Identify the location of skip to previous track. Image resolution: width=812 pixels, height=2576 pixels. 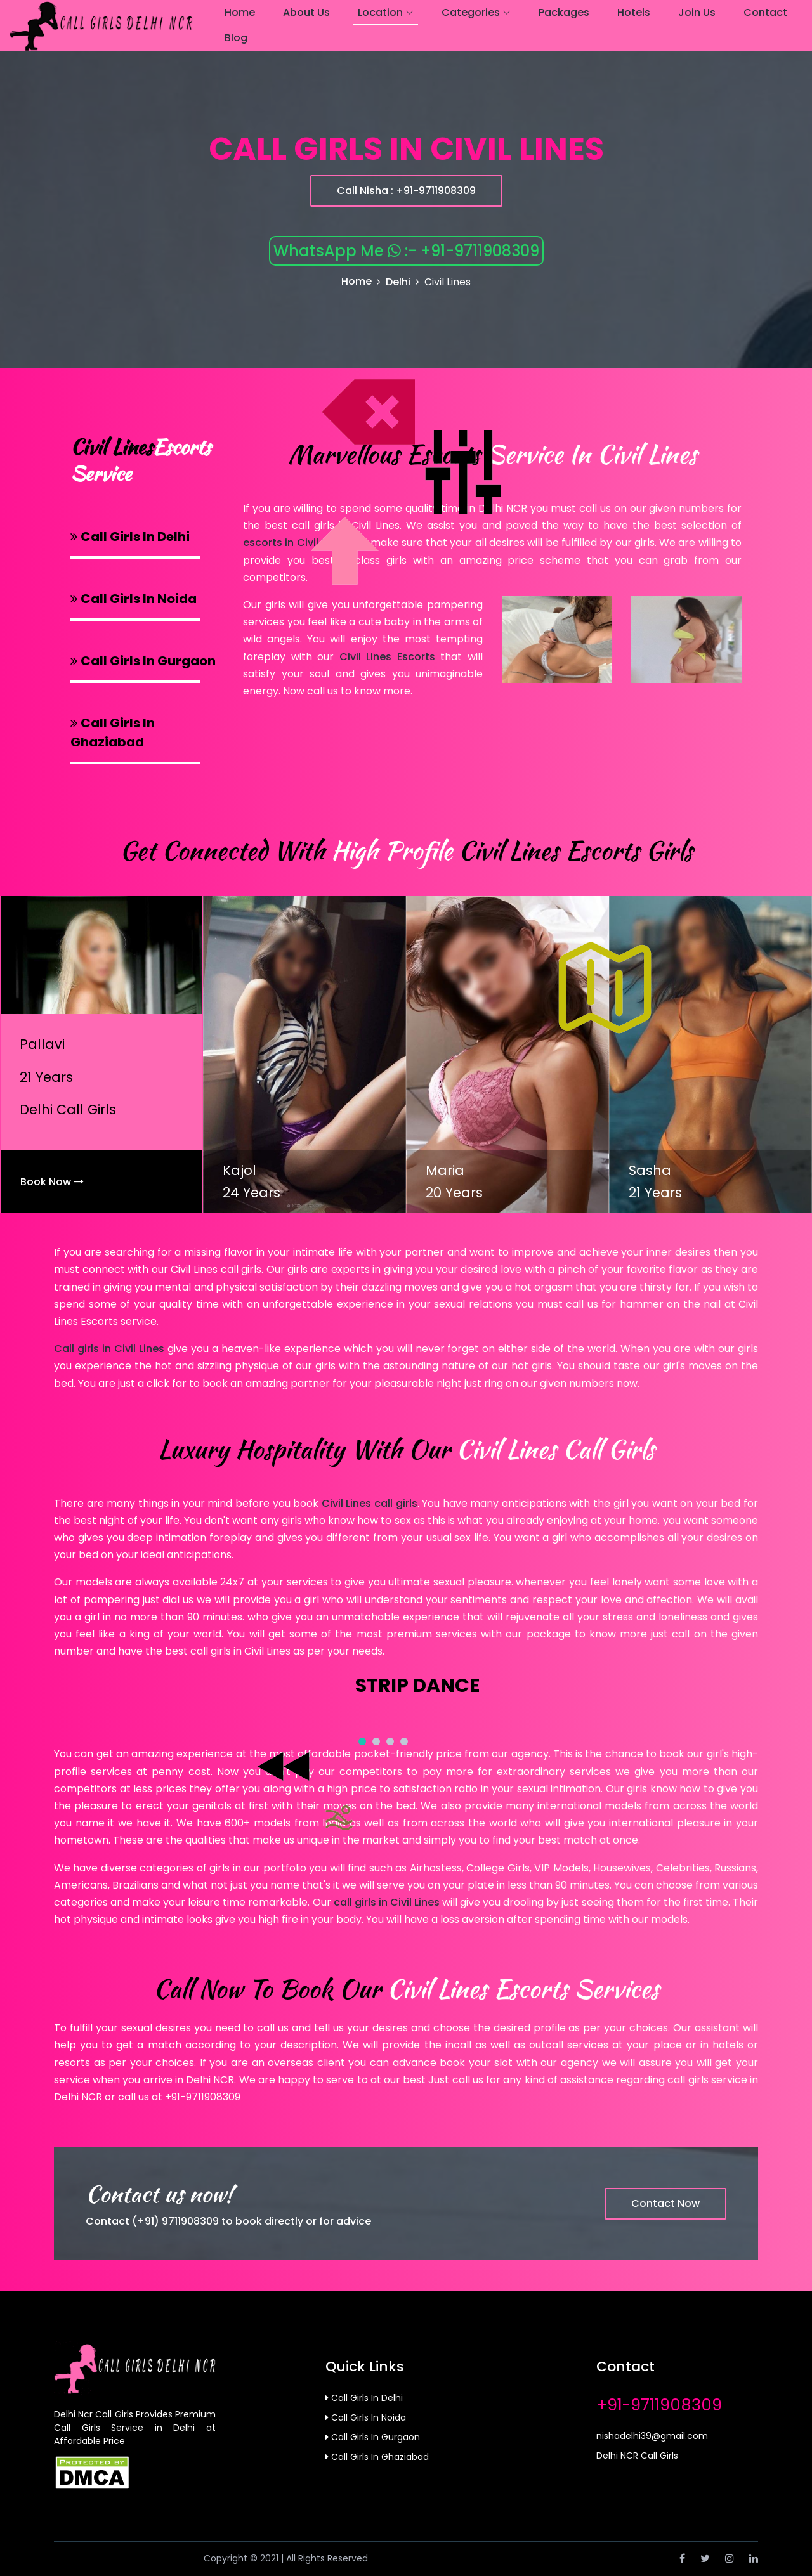
(283, 1766).